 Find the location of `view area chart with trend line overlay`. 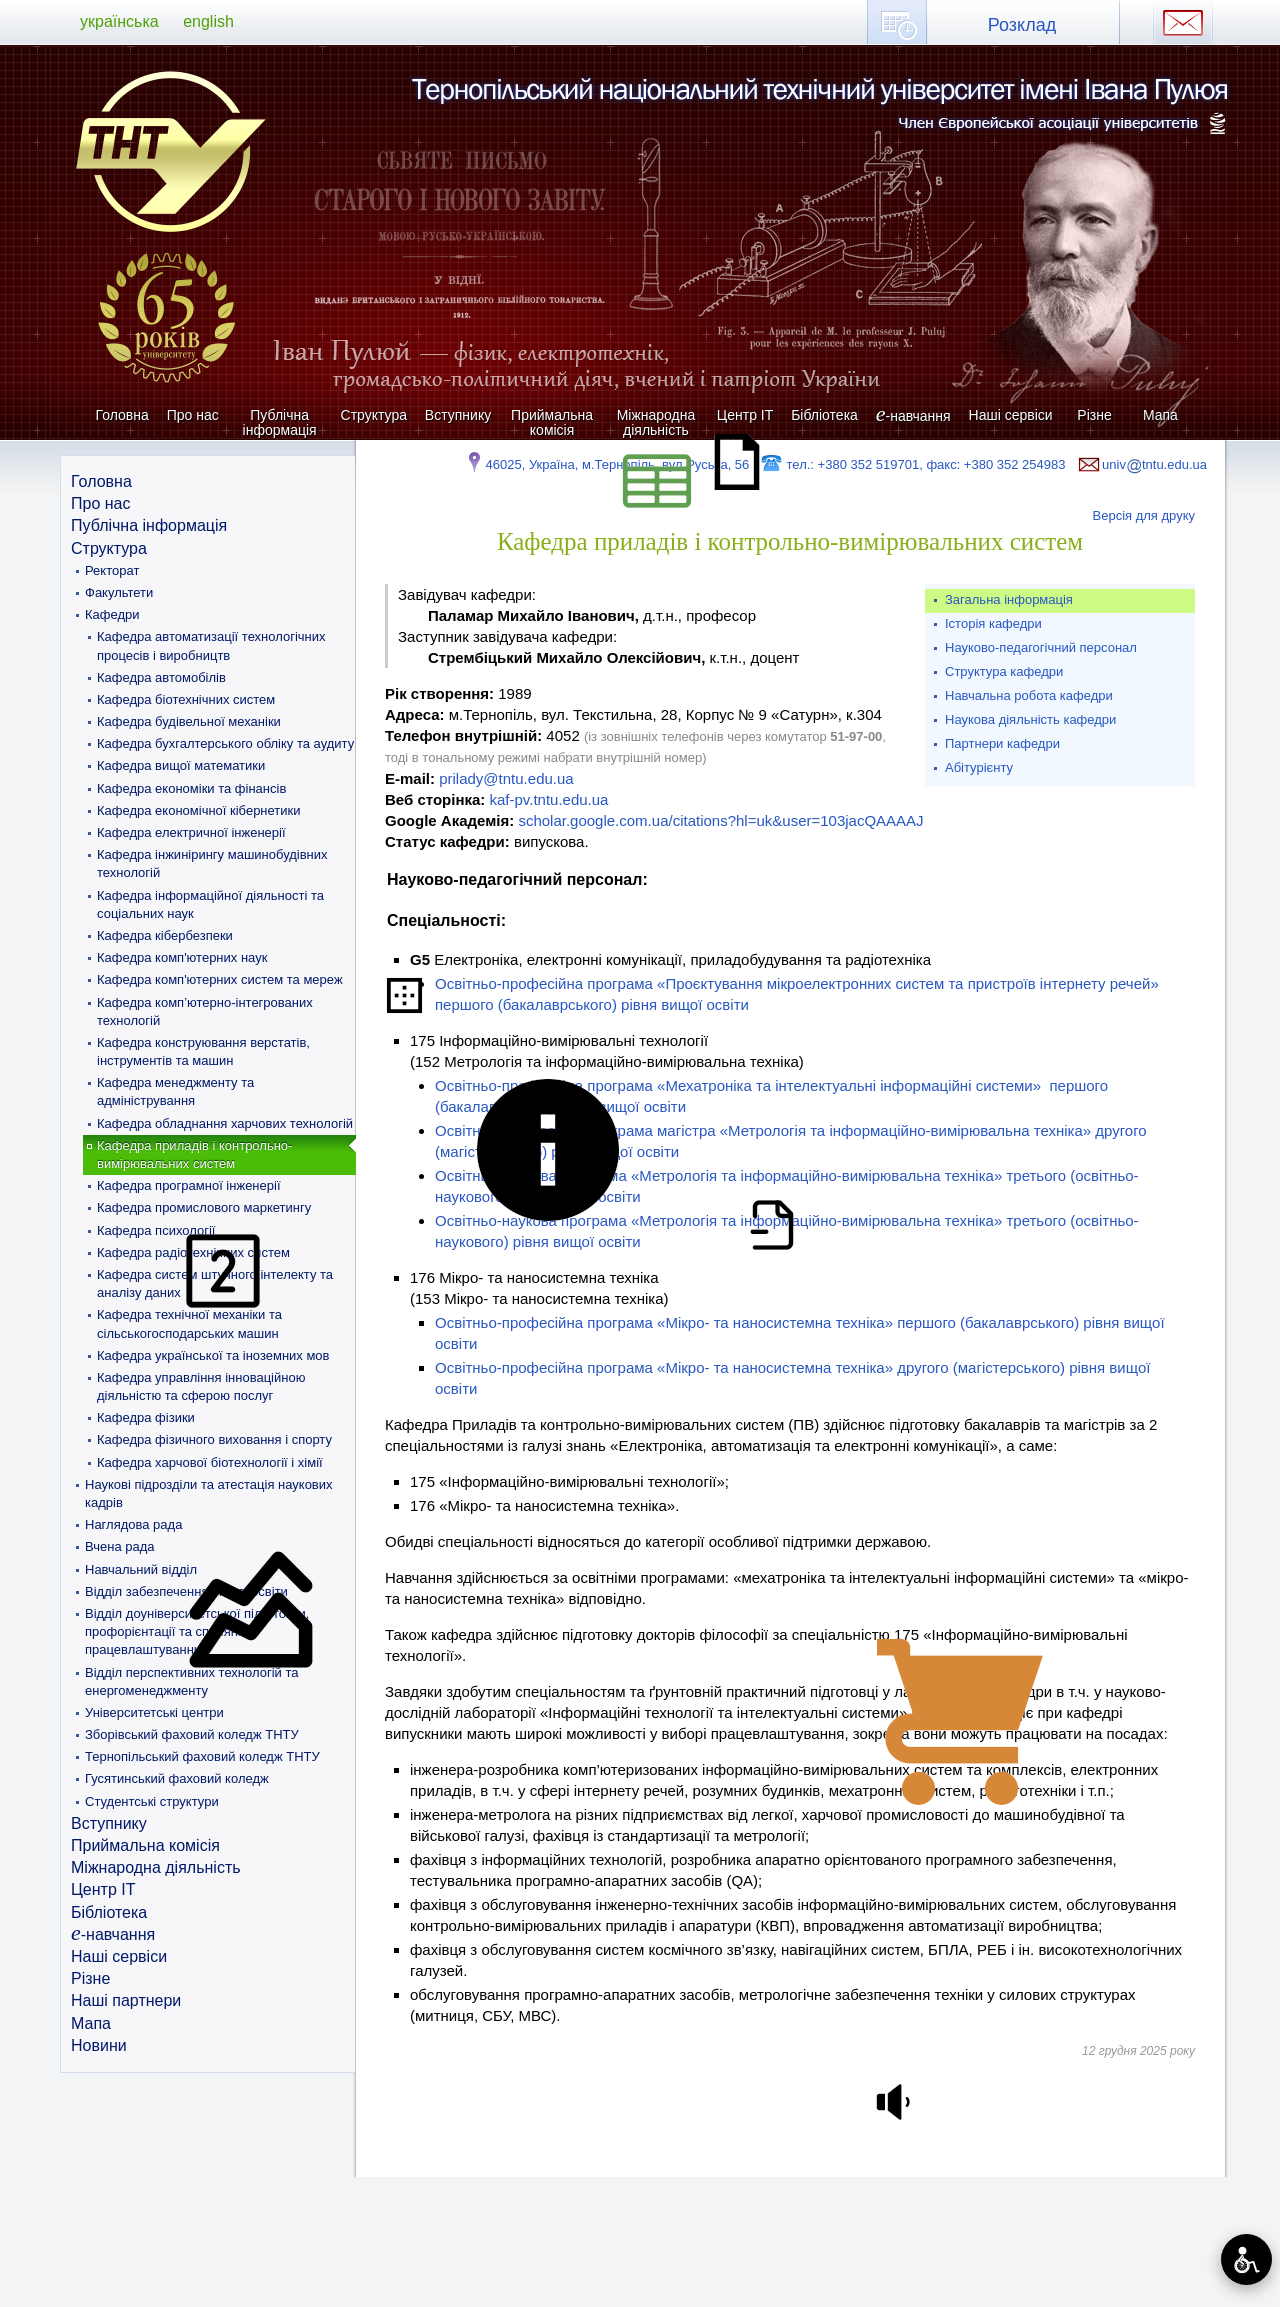

view area chart with trend line overlay is located at coordinates (251, 1613).